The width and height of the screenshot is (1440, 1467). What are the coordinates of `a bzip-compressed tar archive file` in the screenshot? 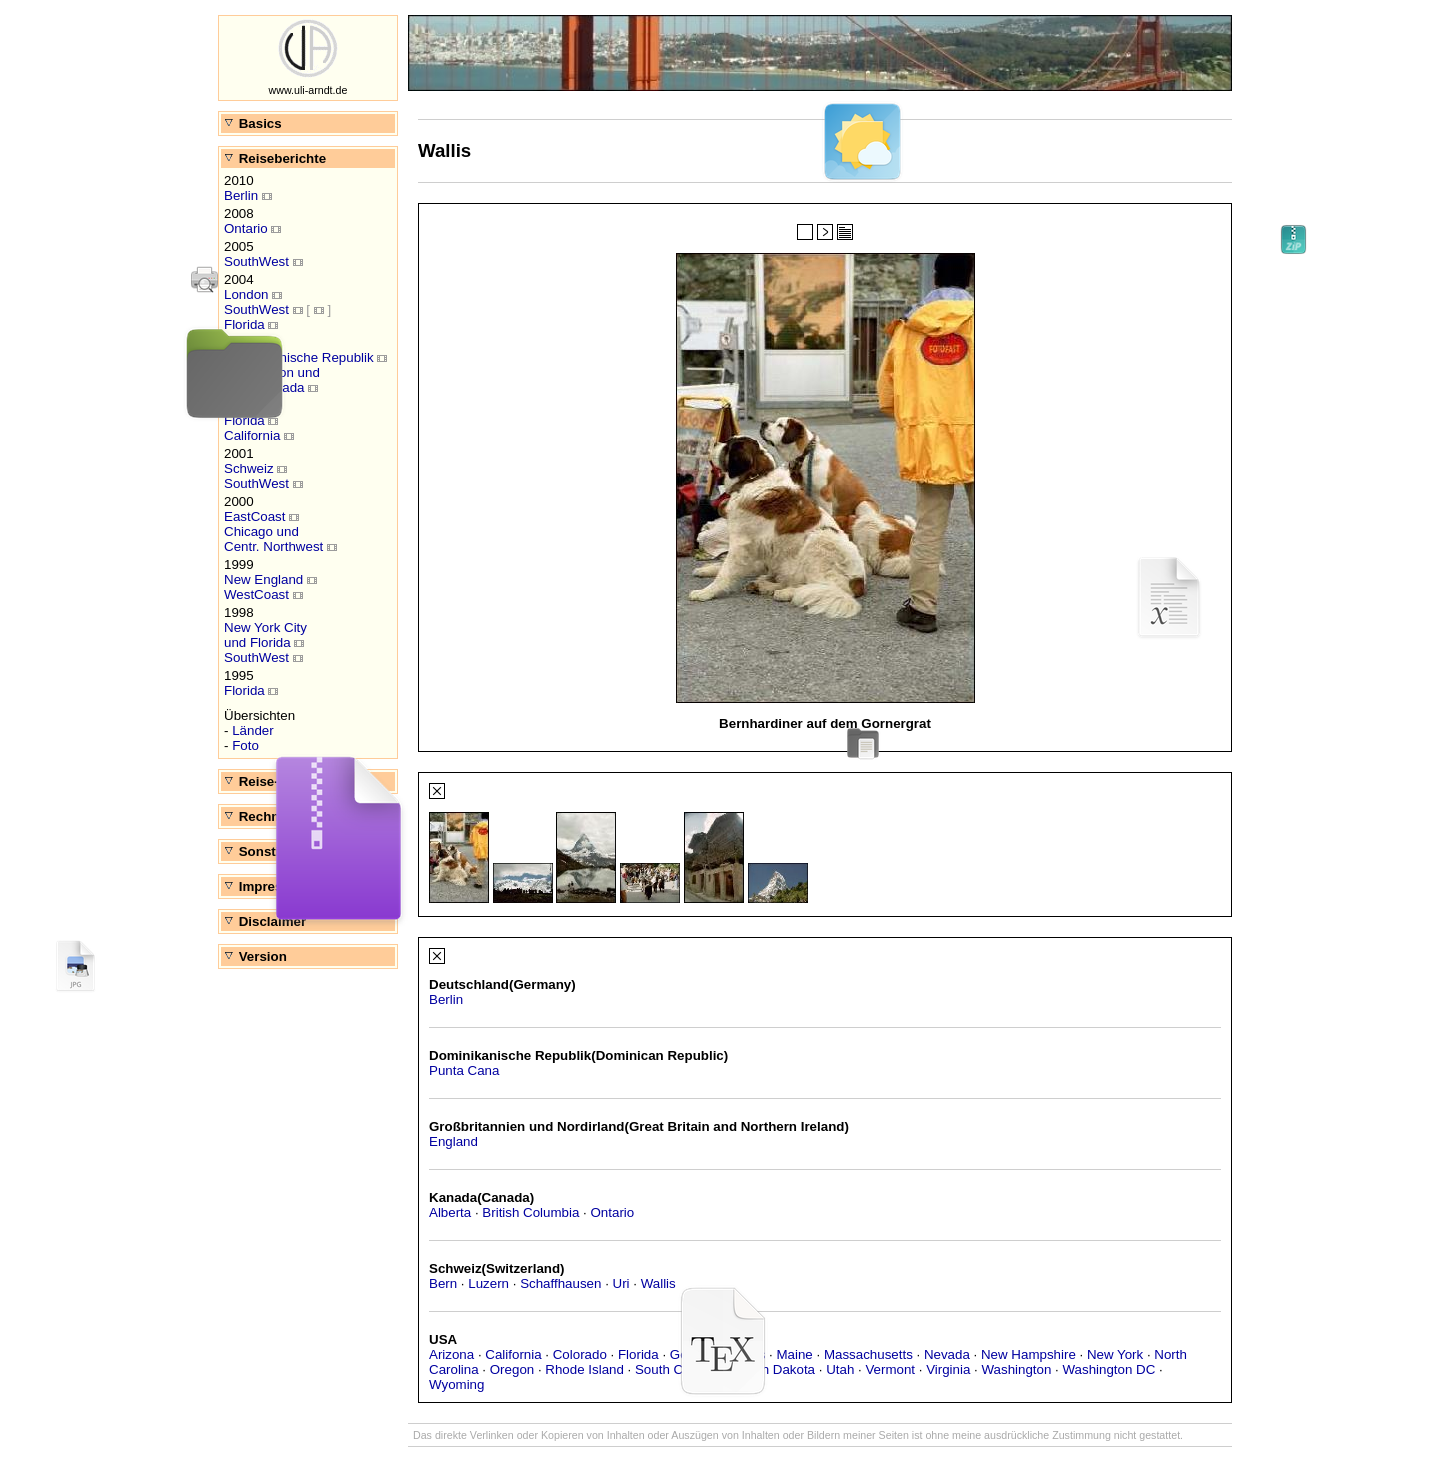 It's located at (338, 841).